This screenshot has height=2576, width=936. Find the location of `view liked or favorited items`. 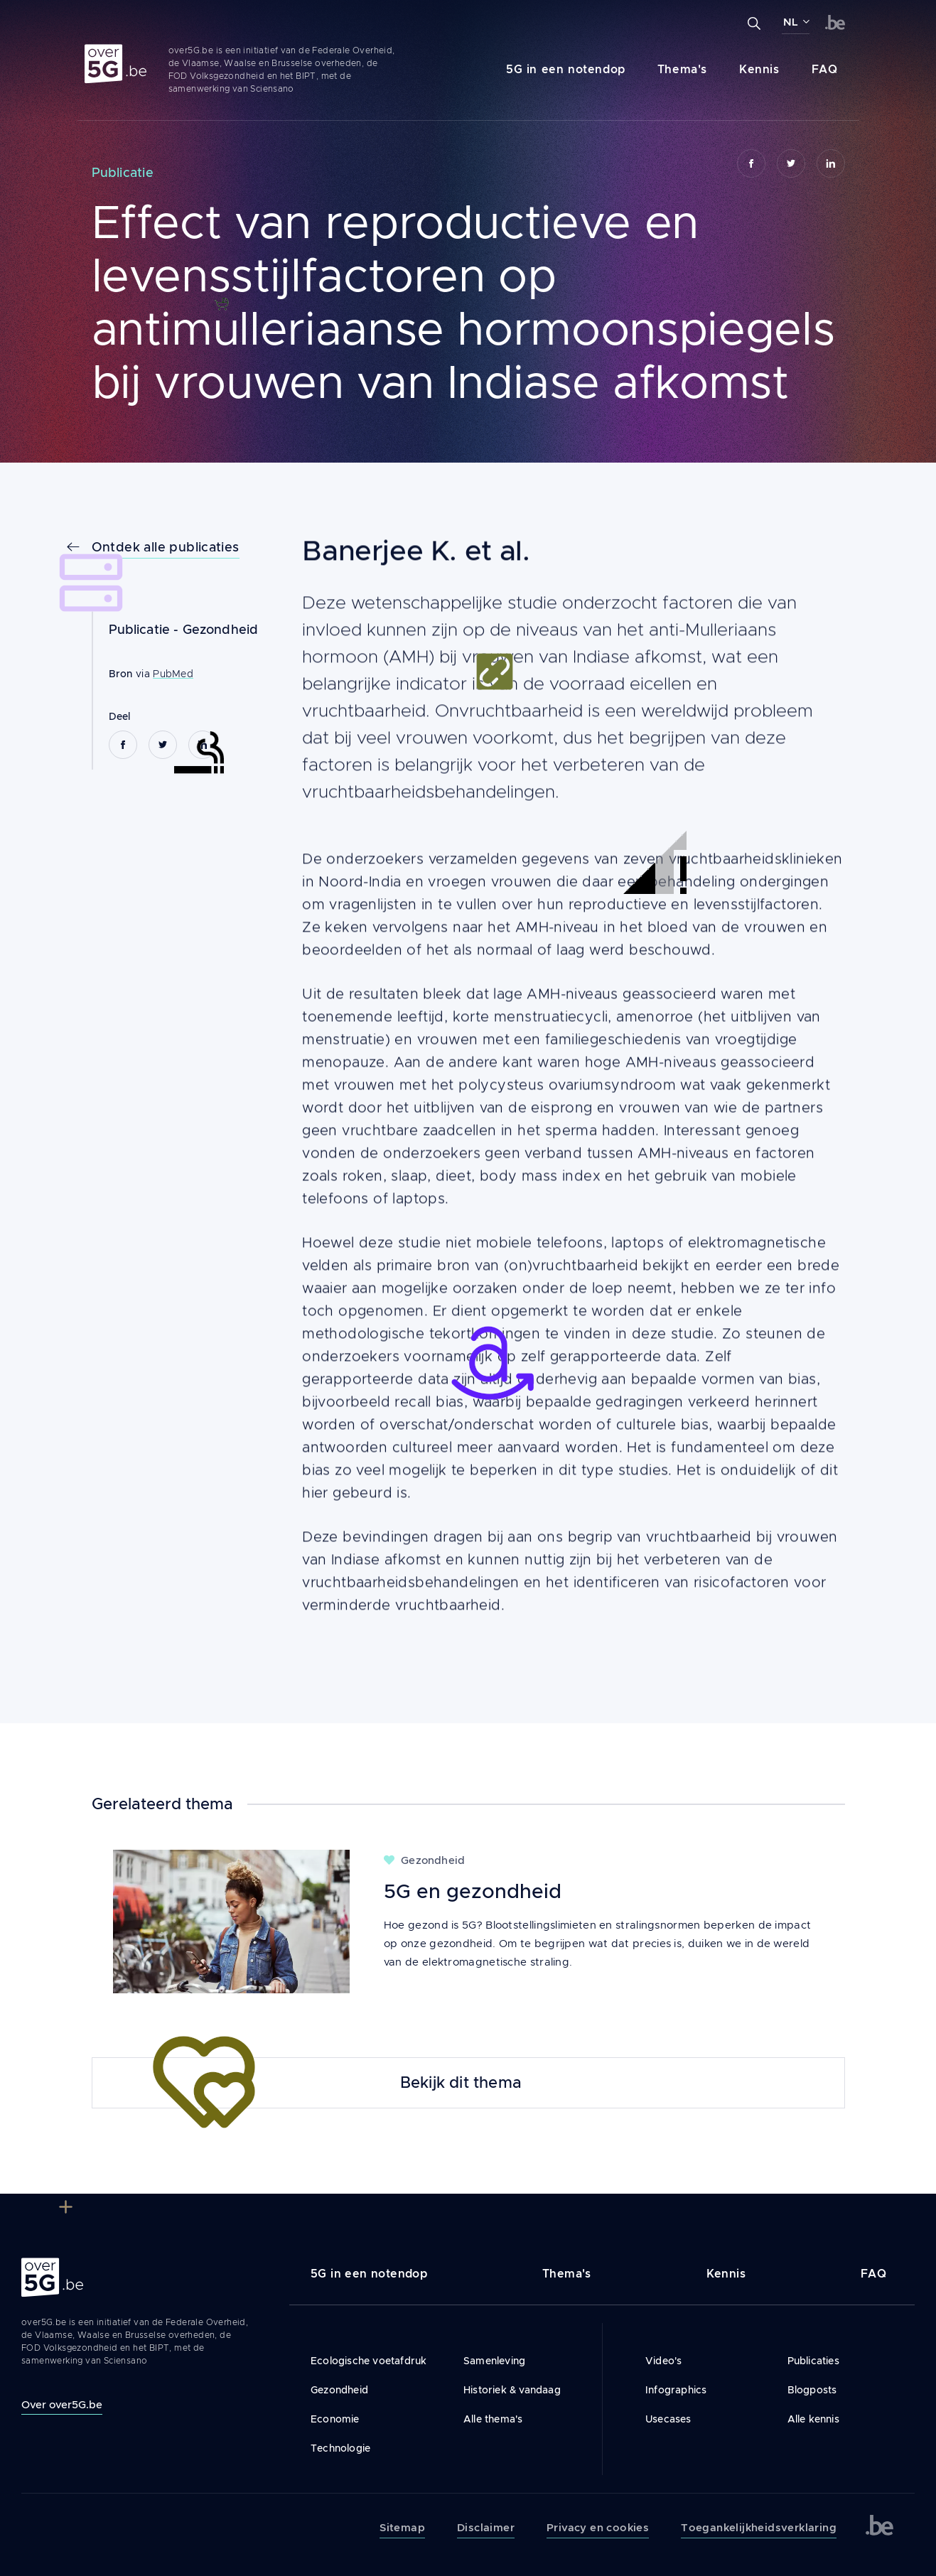

view liked or favorited items is located at coordinates (204, 2082).